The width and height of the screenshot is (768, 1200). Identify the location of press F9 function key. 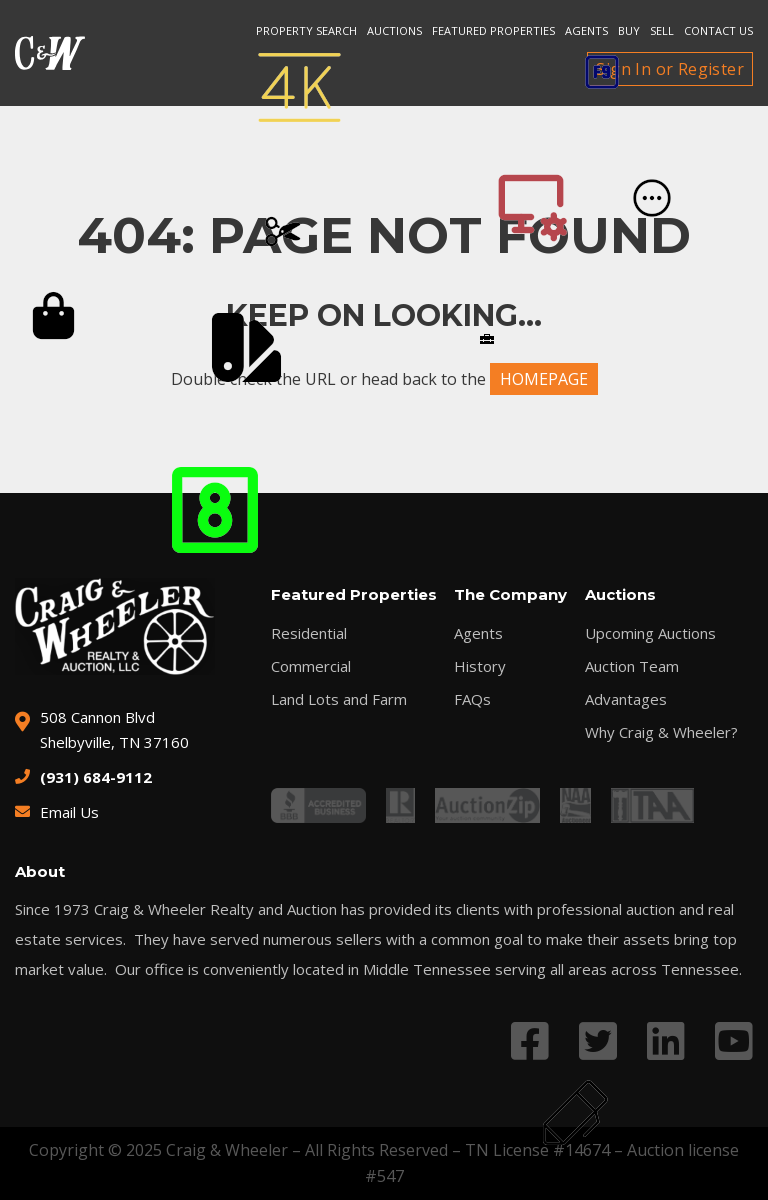
(602, 72).